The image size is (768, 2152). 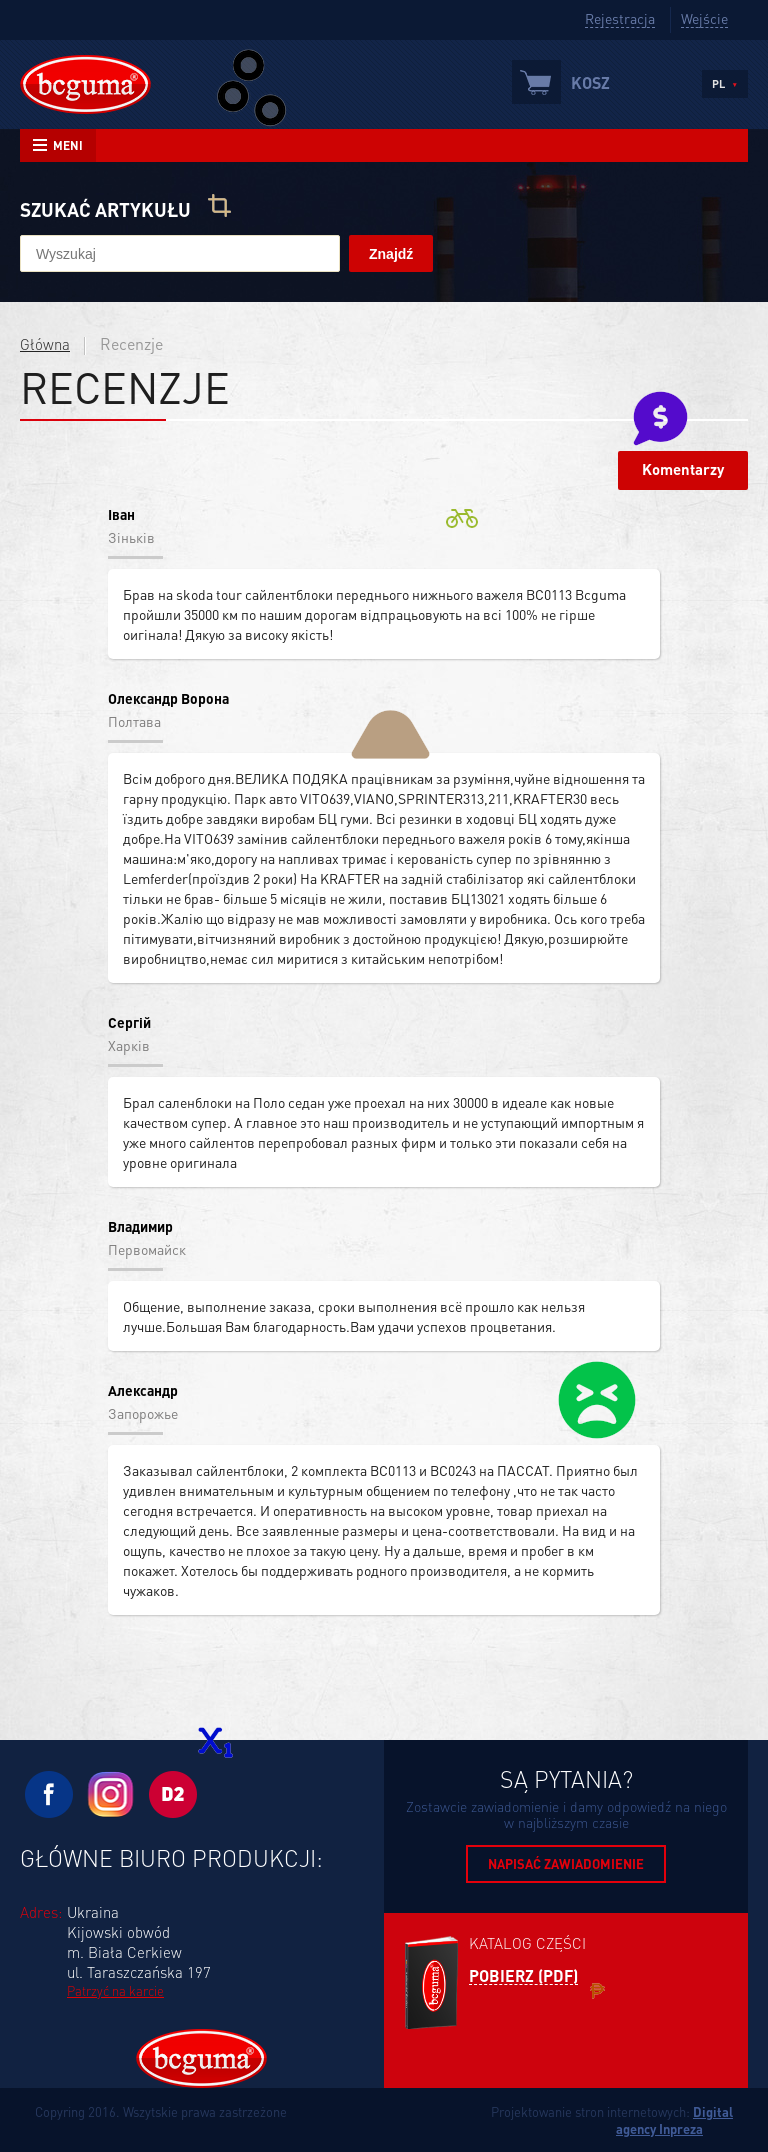 What do you see at coordinates (219, 205) in the screenshot?
I see `crop an image or photo` at bounding box center [219, 205].